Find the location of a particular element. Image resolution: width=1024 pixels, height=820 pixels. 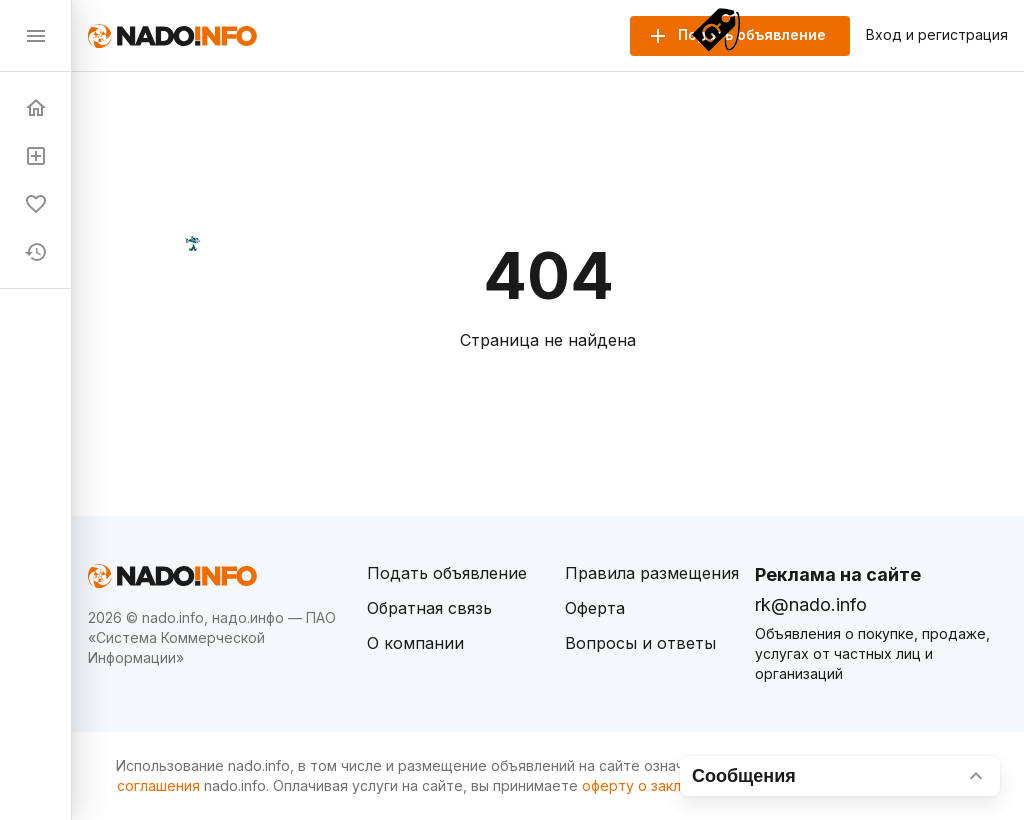

view price or discount information is located at coordinates (716, 30).